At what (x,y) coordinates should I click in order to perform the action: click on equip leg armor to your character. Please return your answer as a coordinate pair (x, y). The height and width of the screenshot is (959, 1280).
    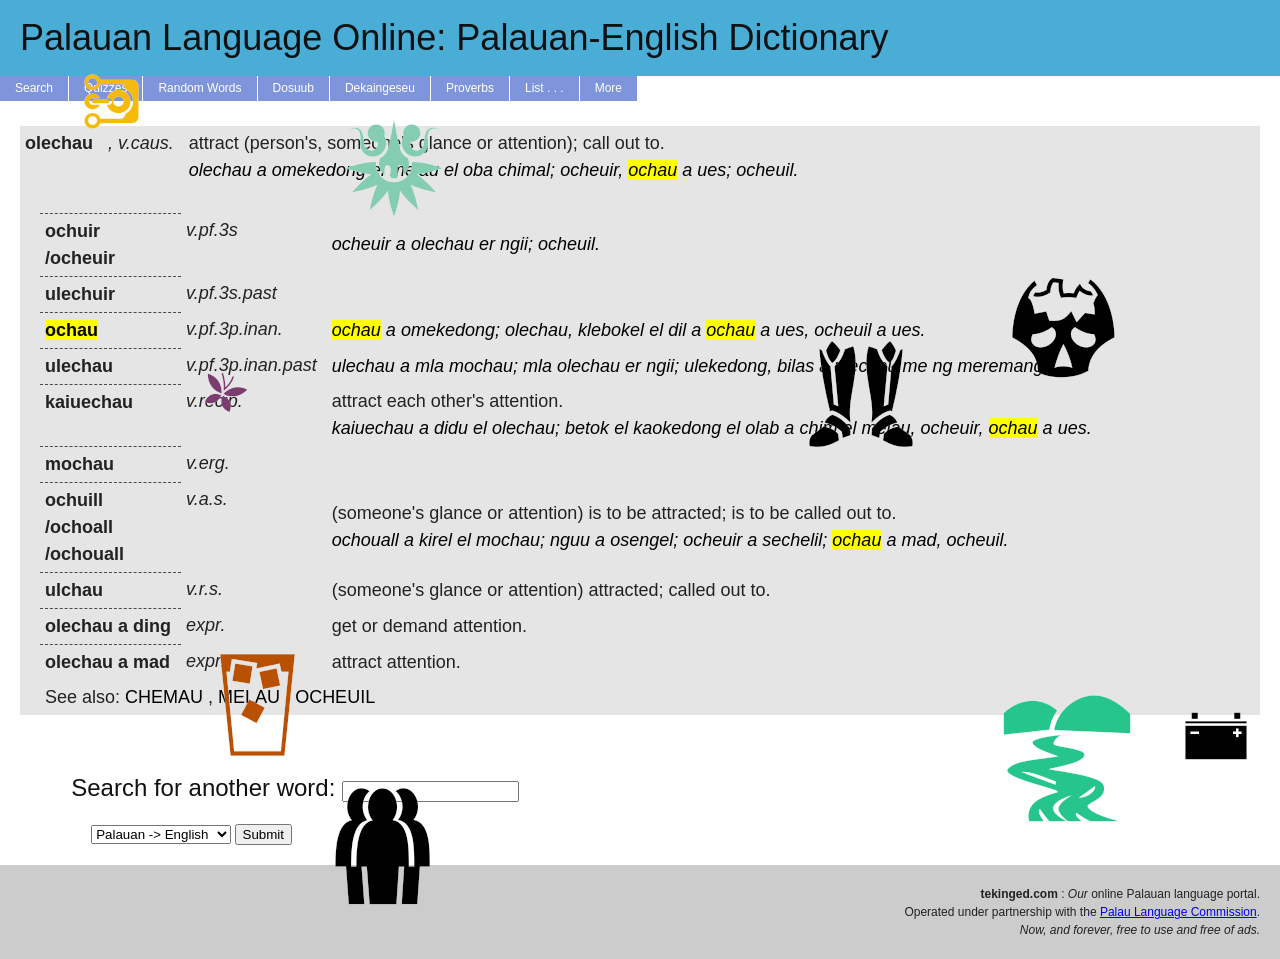
    Looking at the image, I should click on (861, 394).